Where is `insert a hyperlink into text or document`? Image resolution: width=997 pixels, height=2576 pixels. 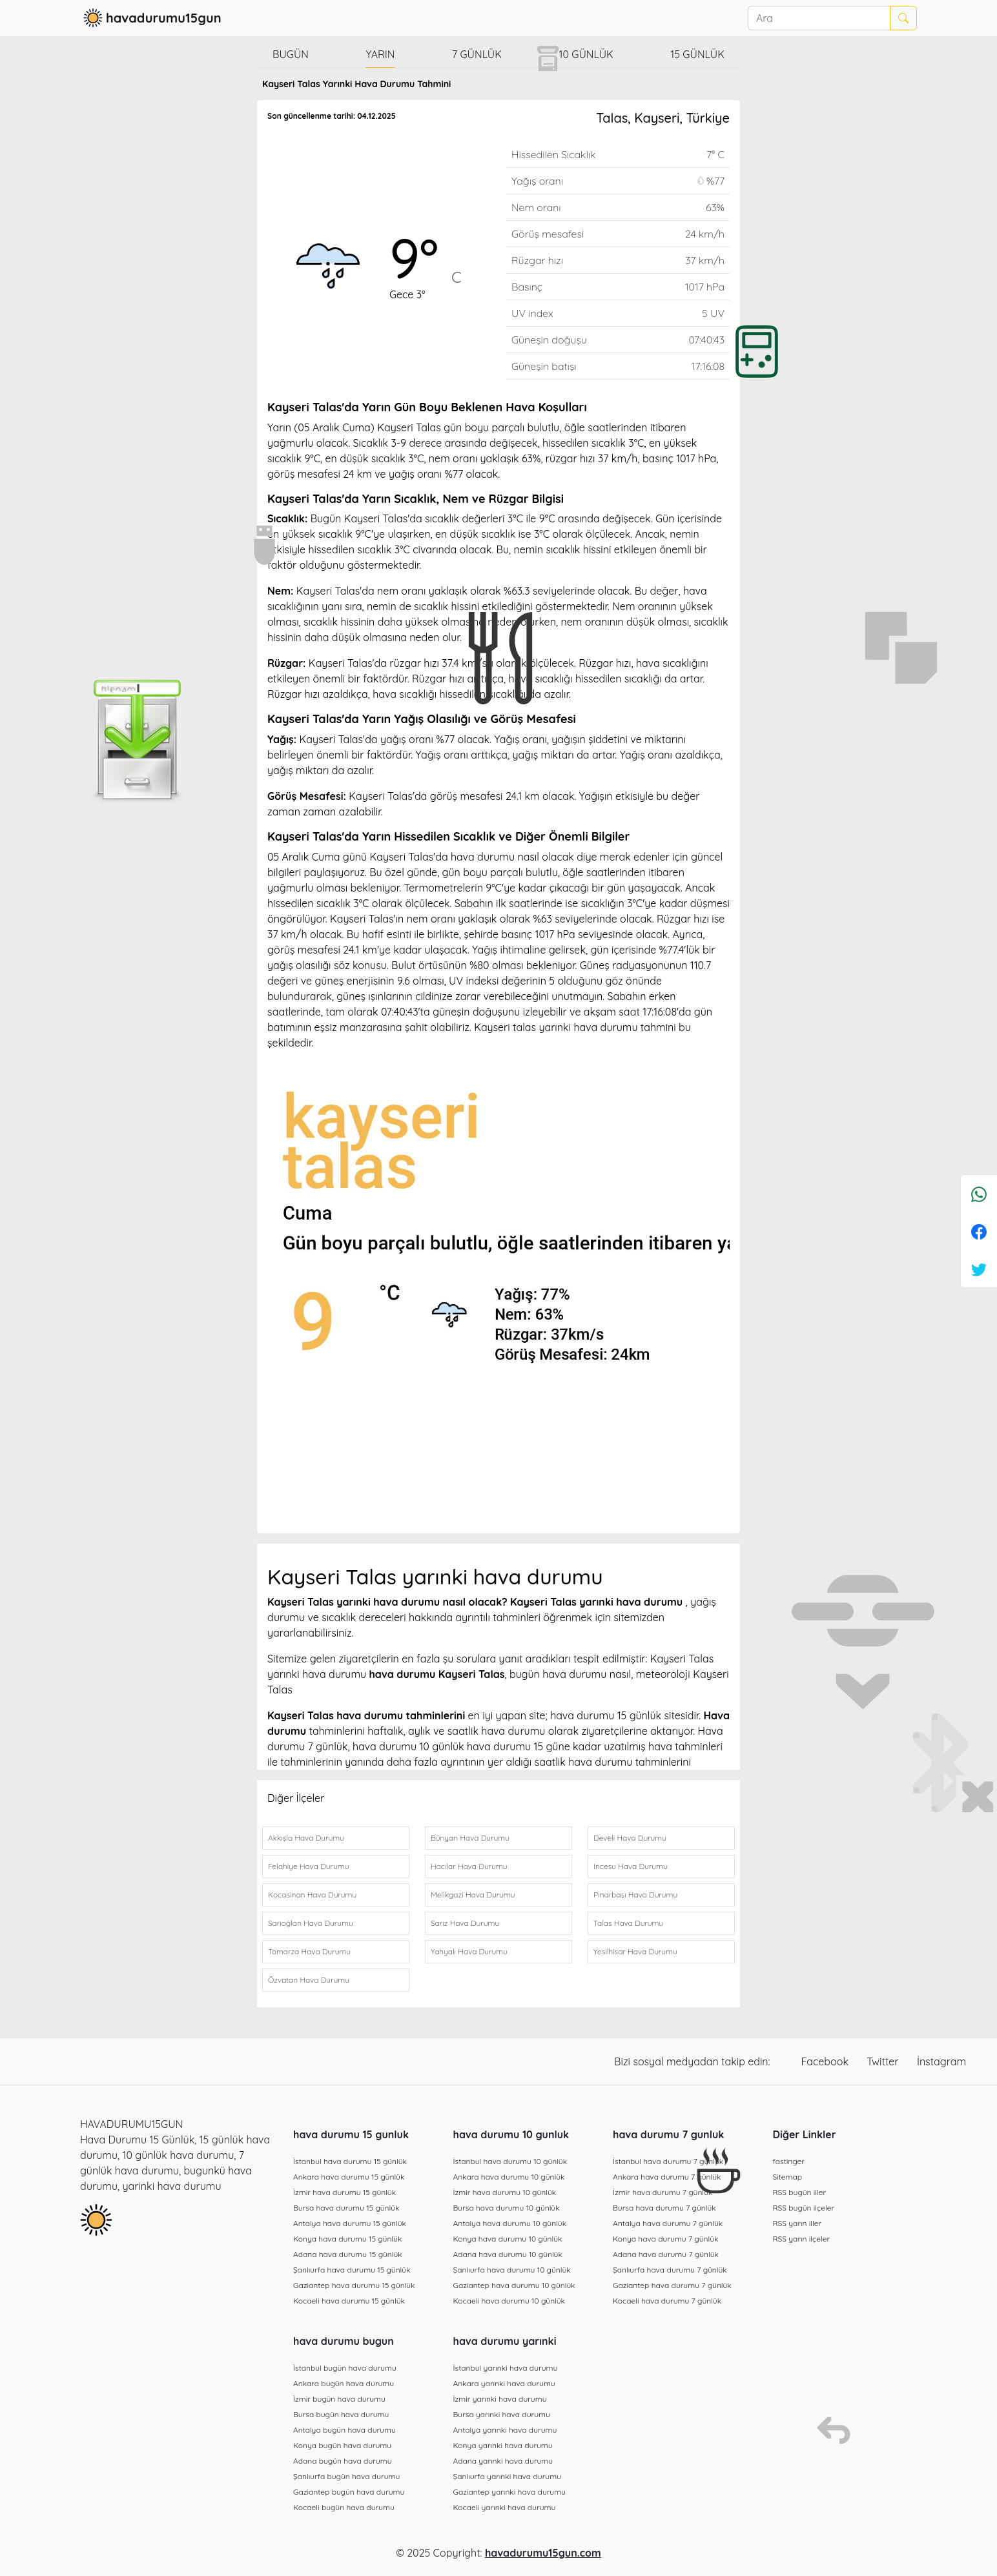
insert a hyperlink into text or document is located at coordinates (863, 1638).